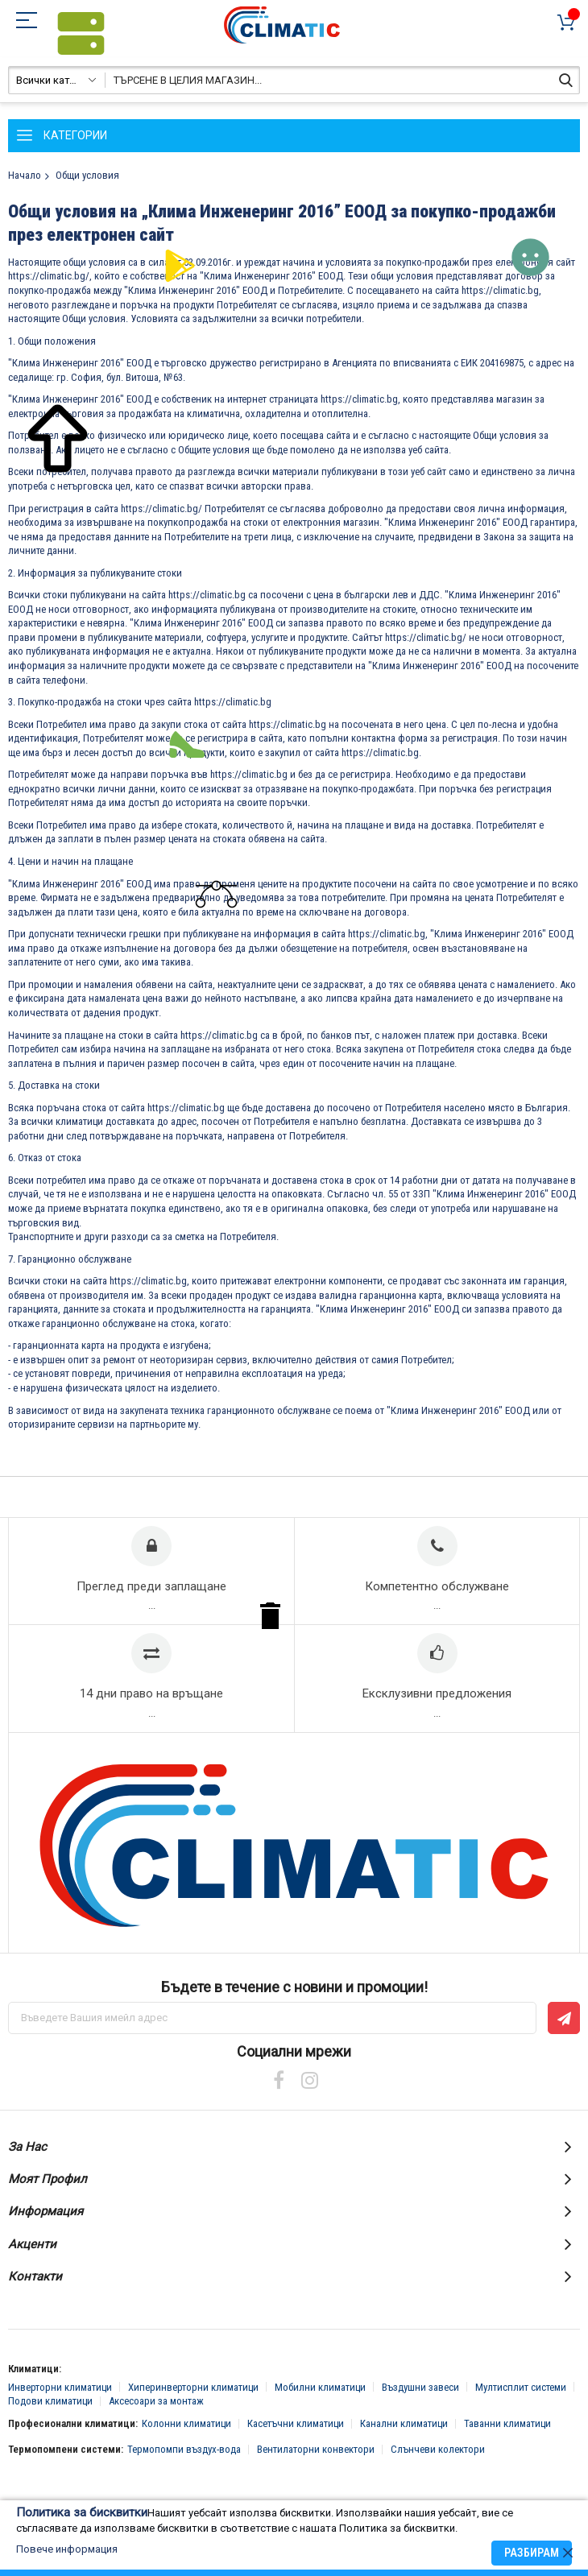 The image size is (588, 2576). What do you see at coordinates (216, 894) in the screenshot?
I see `edit vector path or bezier curve` at bounding box center [216, 894].